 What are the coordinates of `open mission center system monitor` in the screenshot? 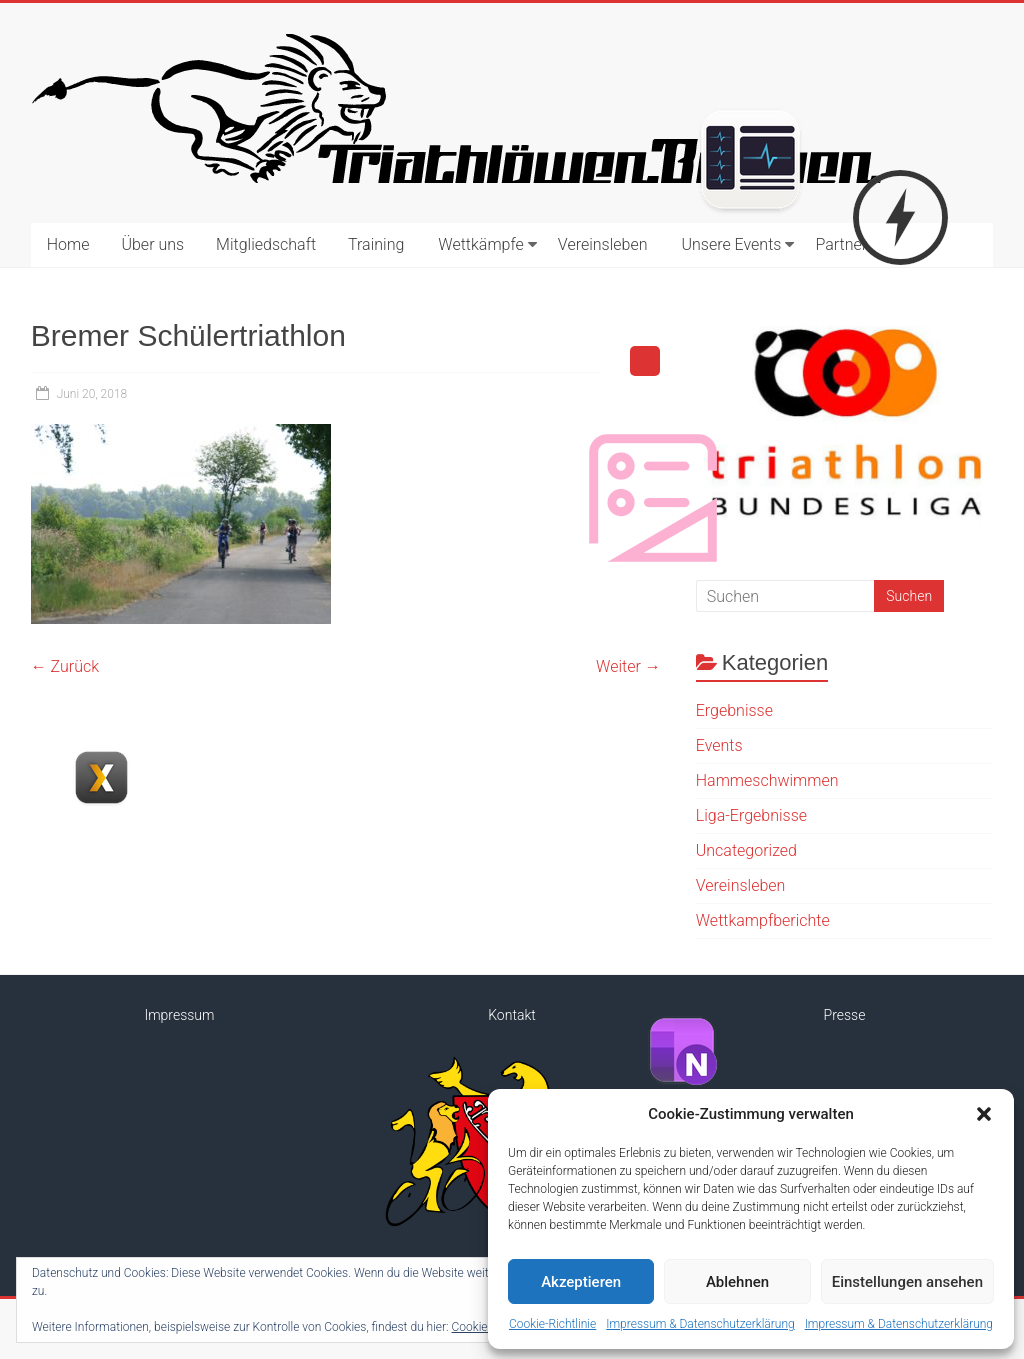 It's located at (750, 159).